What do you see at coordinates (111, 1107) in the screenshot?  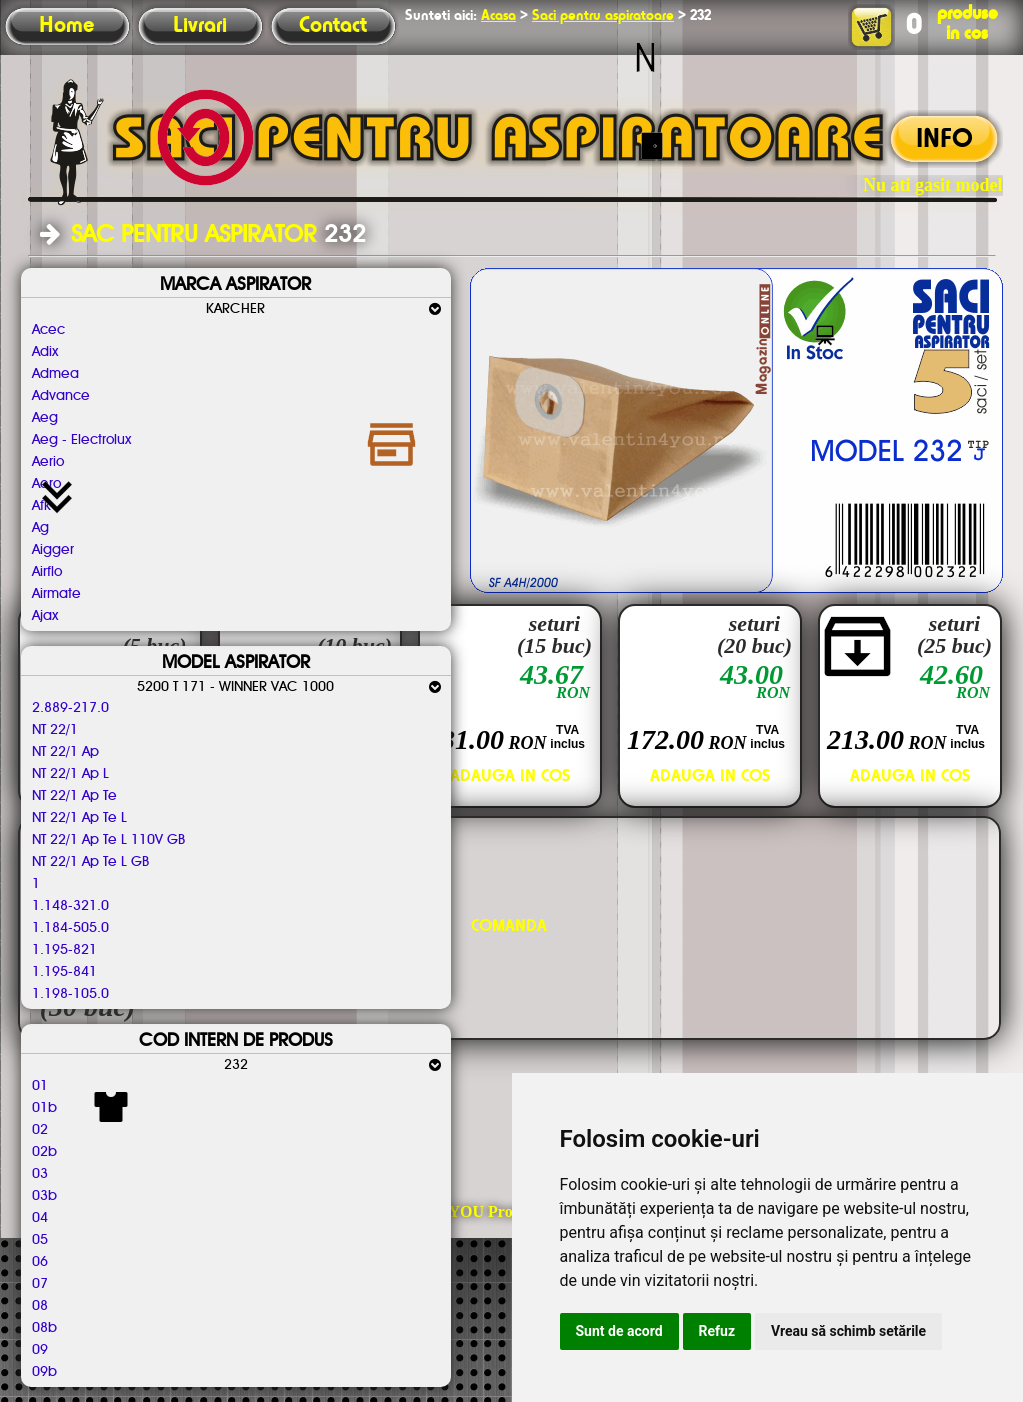 I see `browse clothing or apparel items` at bounding box center [111, 1107].